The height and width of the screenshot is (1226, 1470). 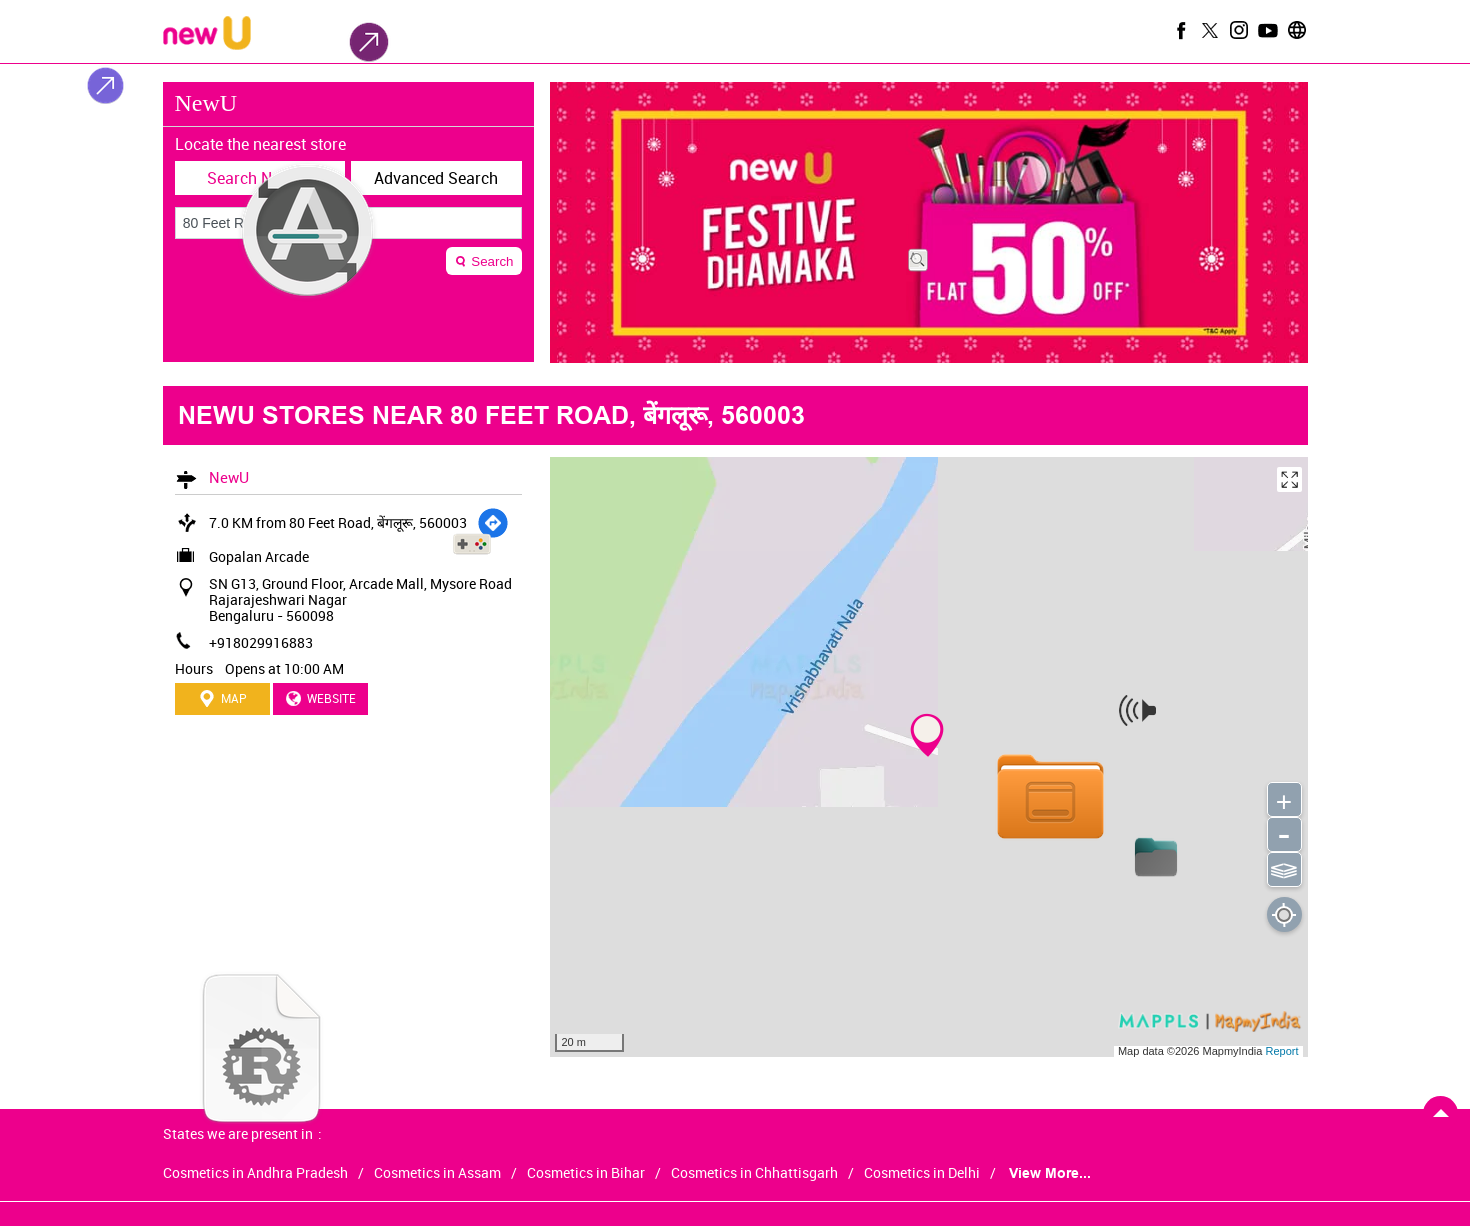 I want to click on open the software updater application, so click(x=307, y=230).